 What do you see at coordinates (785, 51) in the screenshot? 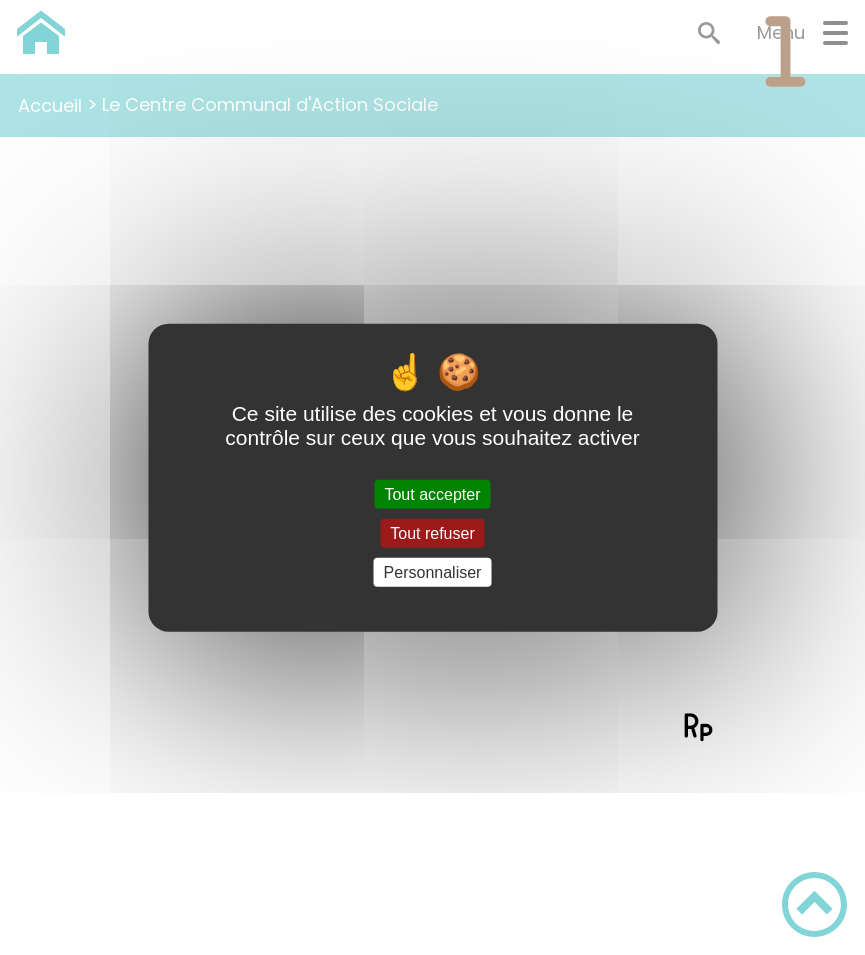
I see `indicates the number one or first item in a list` at bounding box center [785, 51].